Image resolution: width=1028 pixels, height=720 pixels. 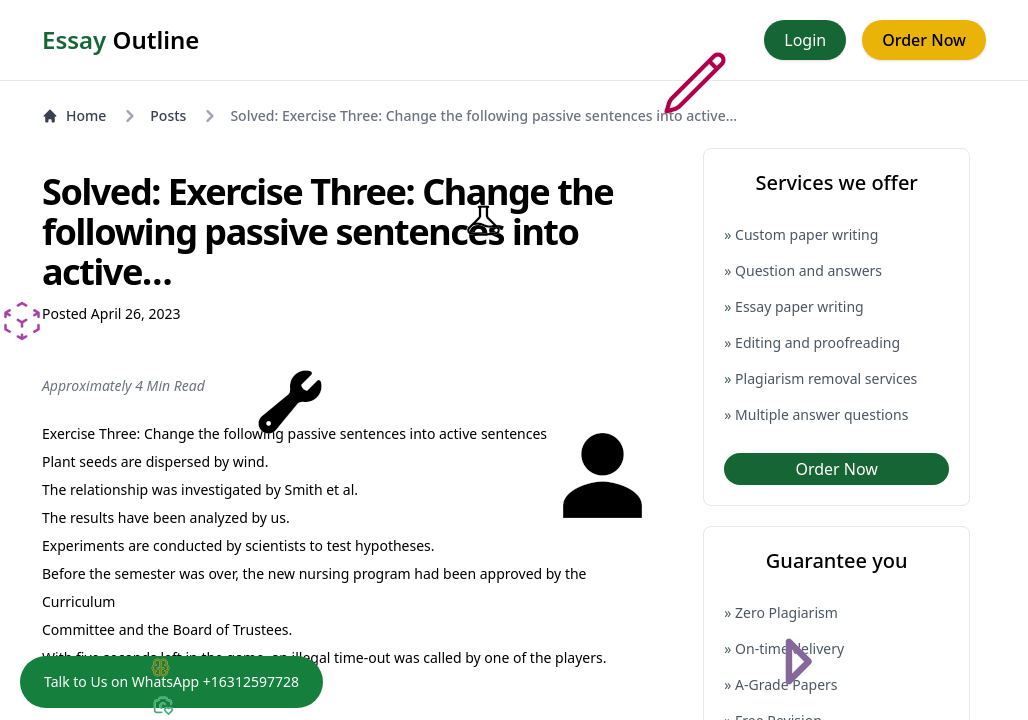 What do you see at coordinates (483, 220) in the screenshot?
I see `access experimental or beta features` at bounding box center [483, 220].